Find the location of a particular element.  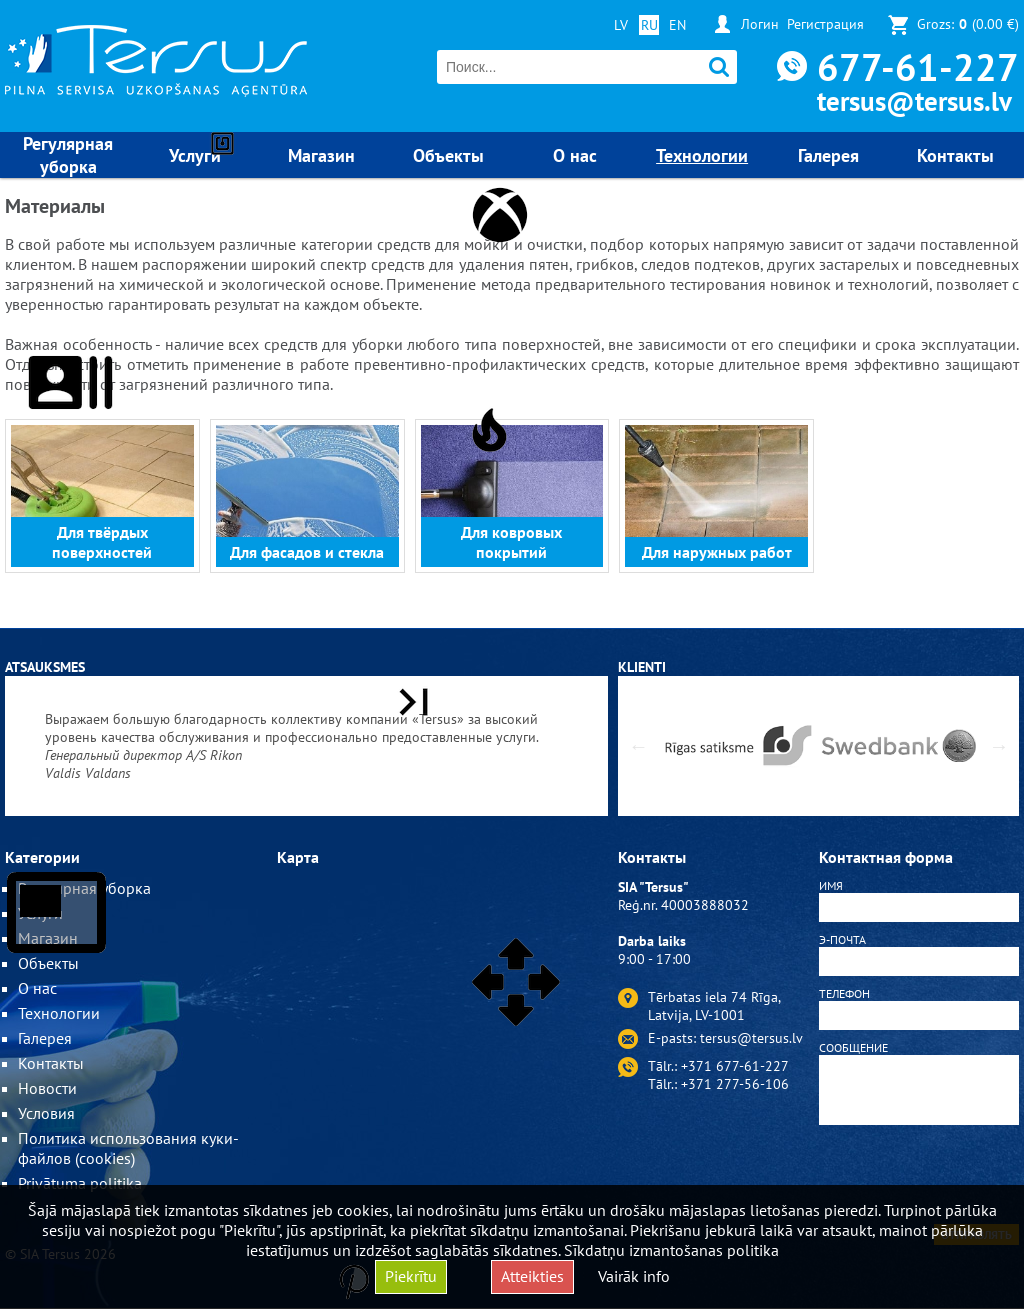

view recently contacted people is located at coordinates (70, 382).